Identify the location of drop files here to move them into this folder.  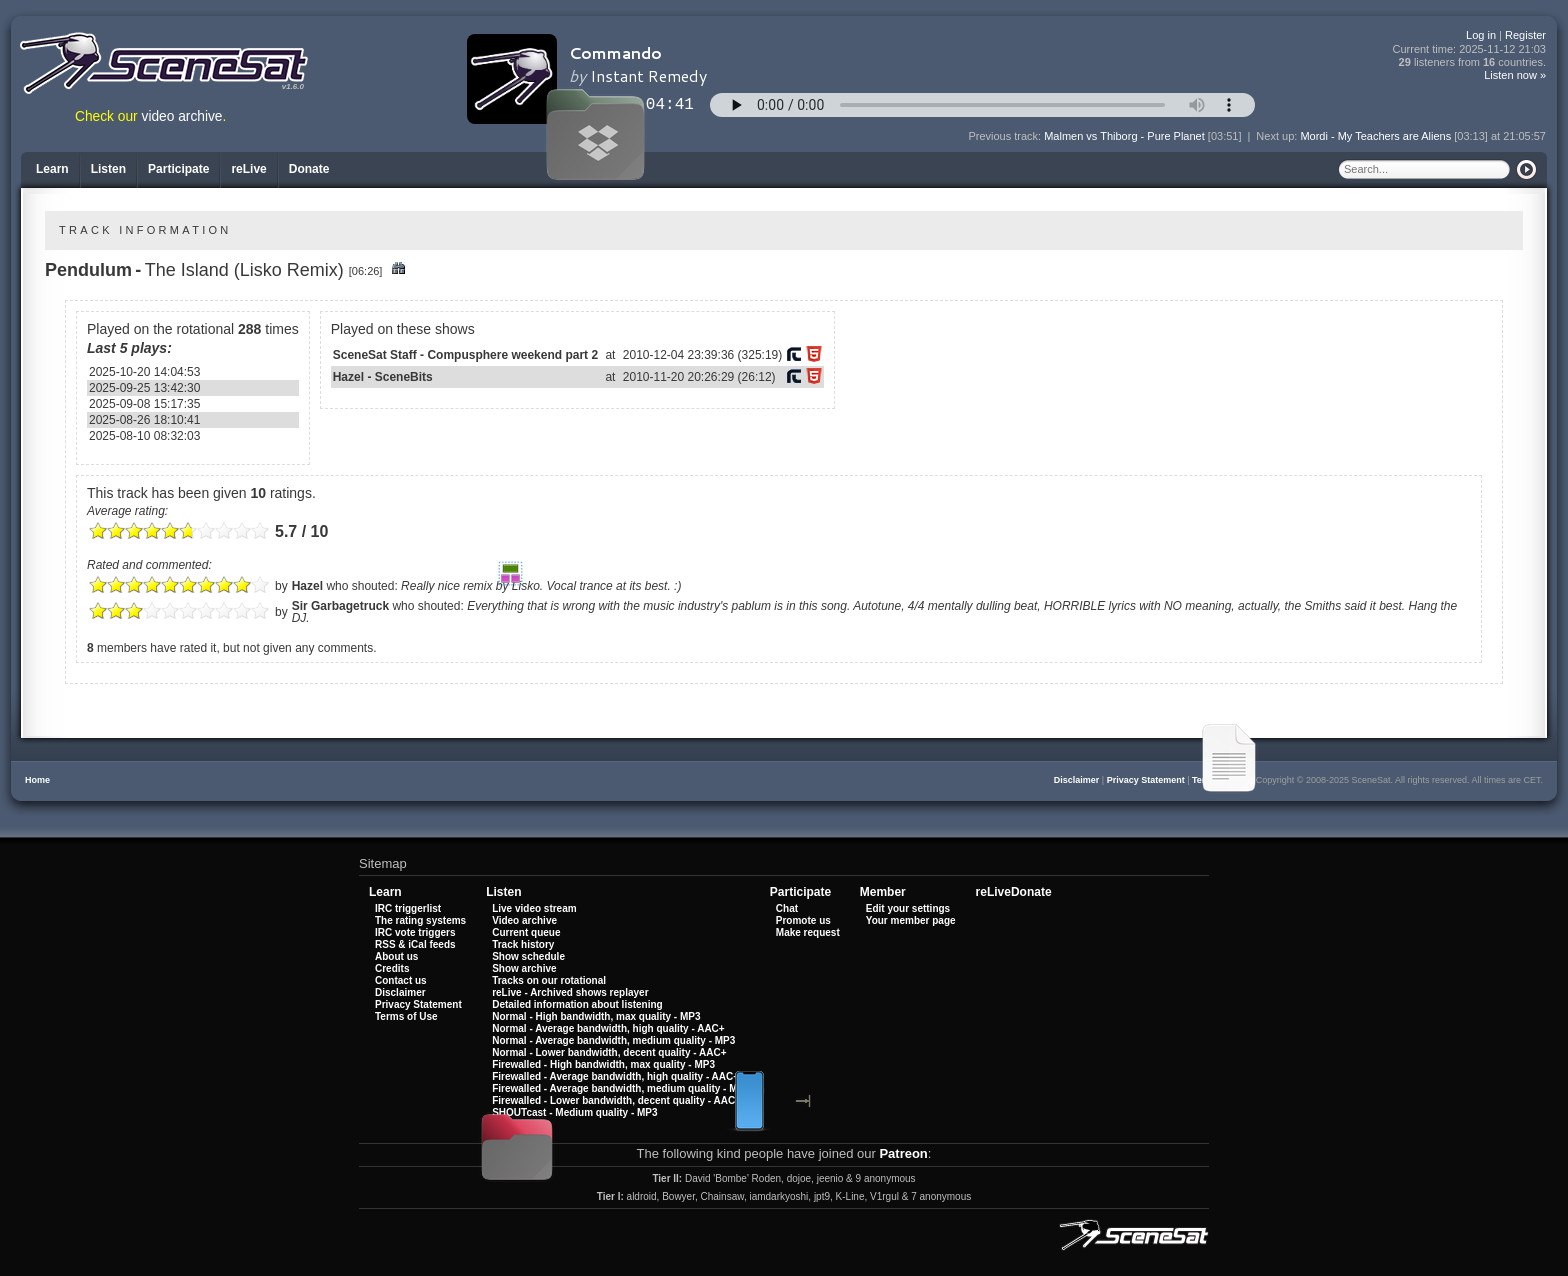
(517, 1147).